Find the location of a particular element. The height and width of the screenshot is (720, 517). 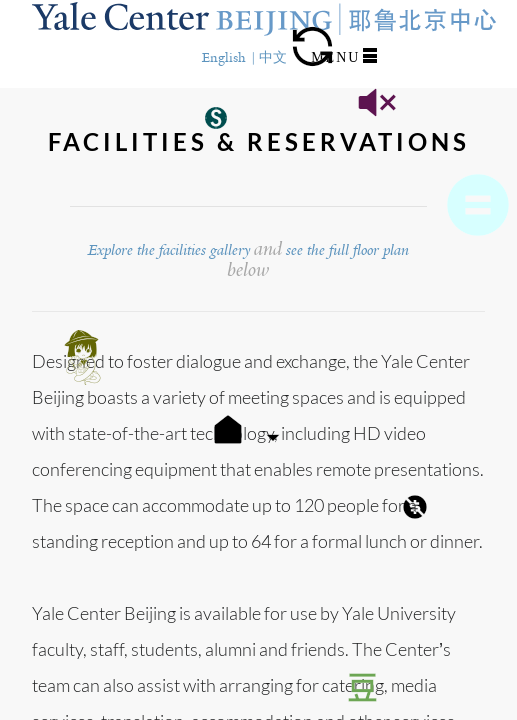

visit Stryker Corporation website is located at coordinates (216, 118).